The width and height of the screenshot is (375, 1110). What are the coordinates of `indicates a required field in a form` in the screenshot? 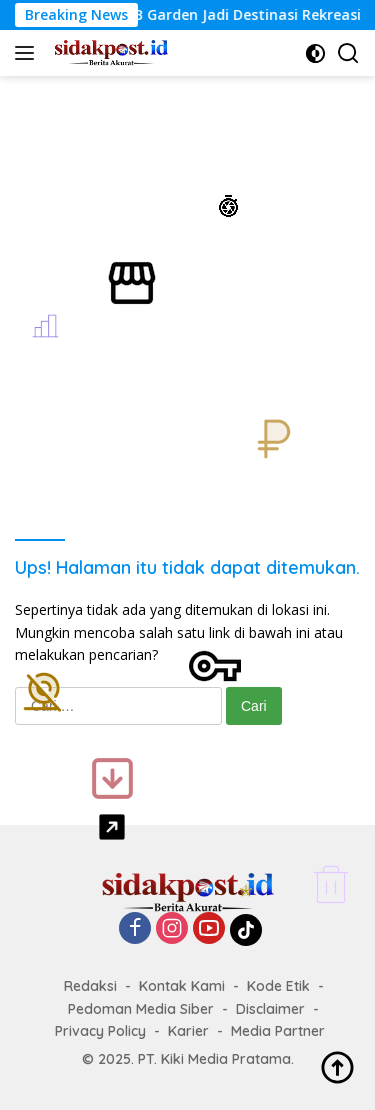 It's located at (246, 891).